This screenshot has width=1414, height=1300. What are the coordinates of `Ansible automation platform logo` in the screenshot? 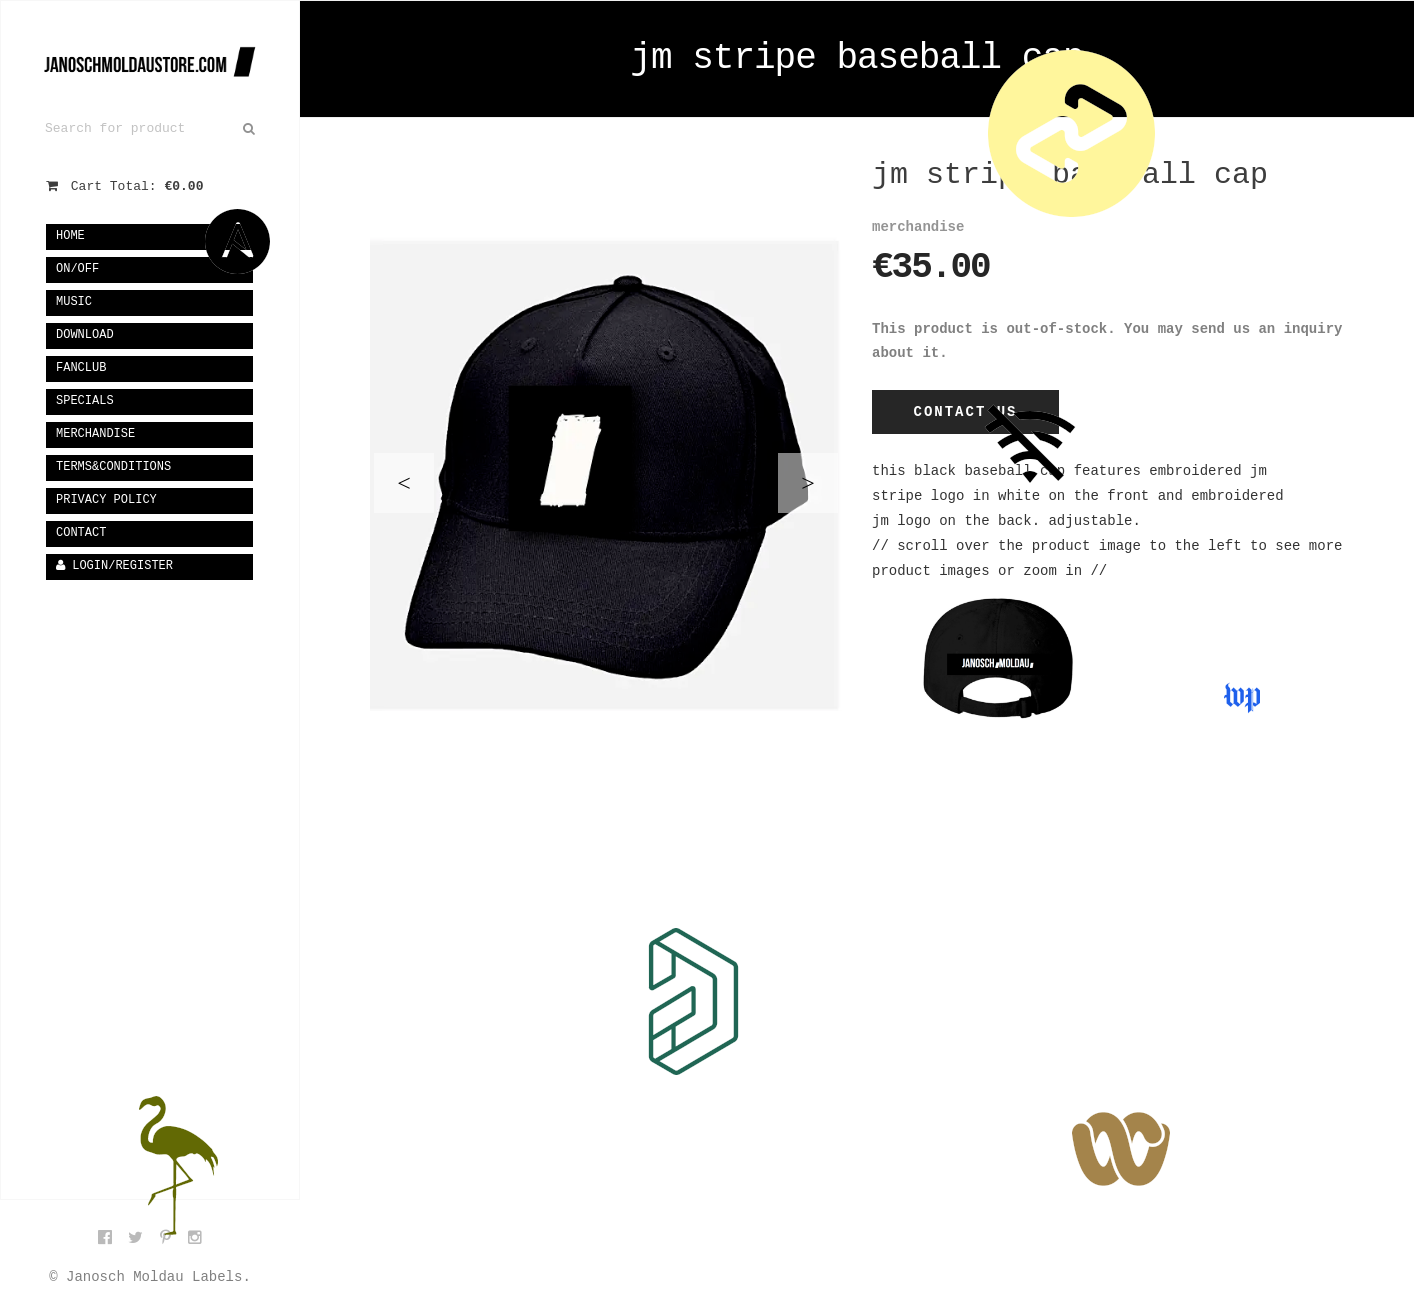 It's located at (237, 241).